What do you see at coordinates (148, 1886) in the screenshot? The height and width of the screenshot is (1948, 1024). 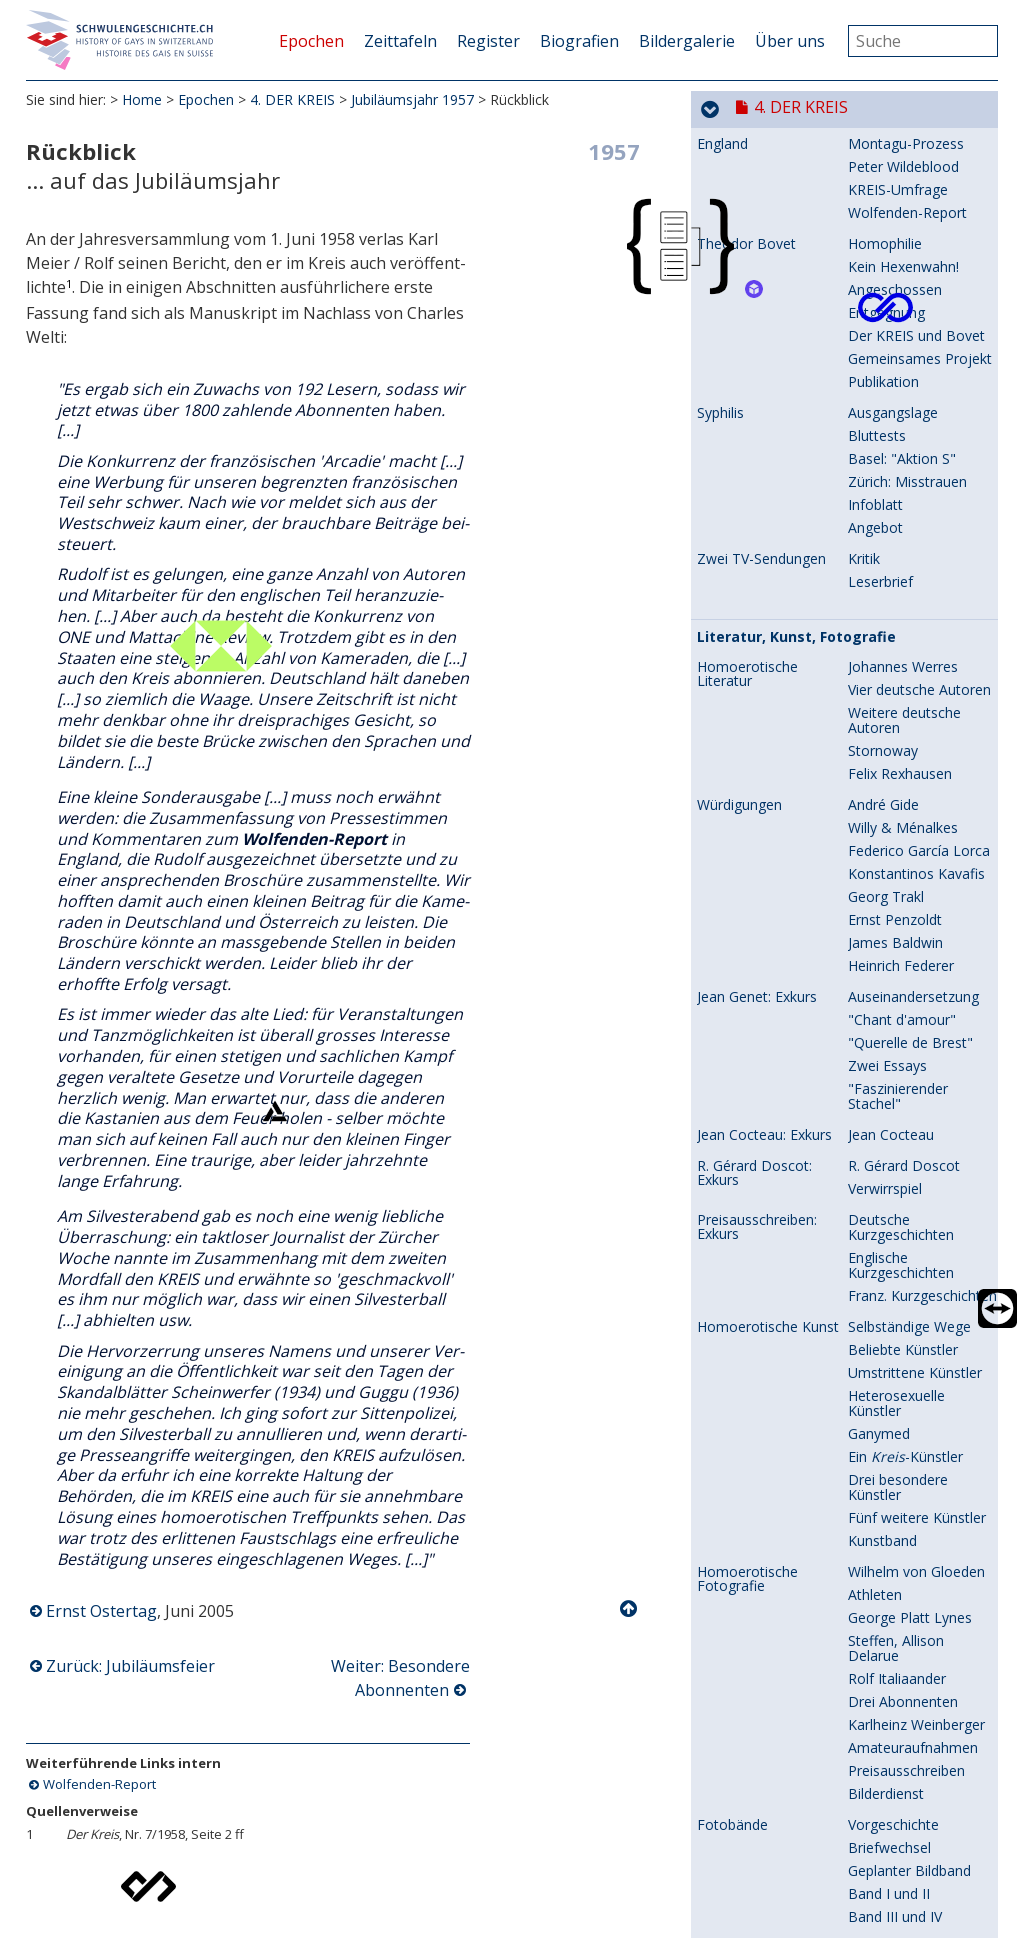 I see `open daily.dev app` at bounding box center [148, 1886].